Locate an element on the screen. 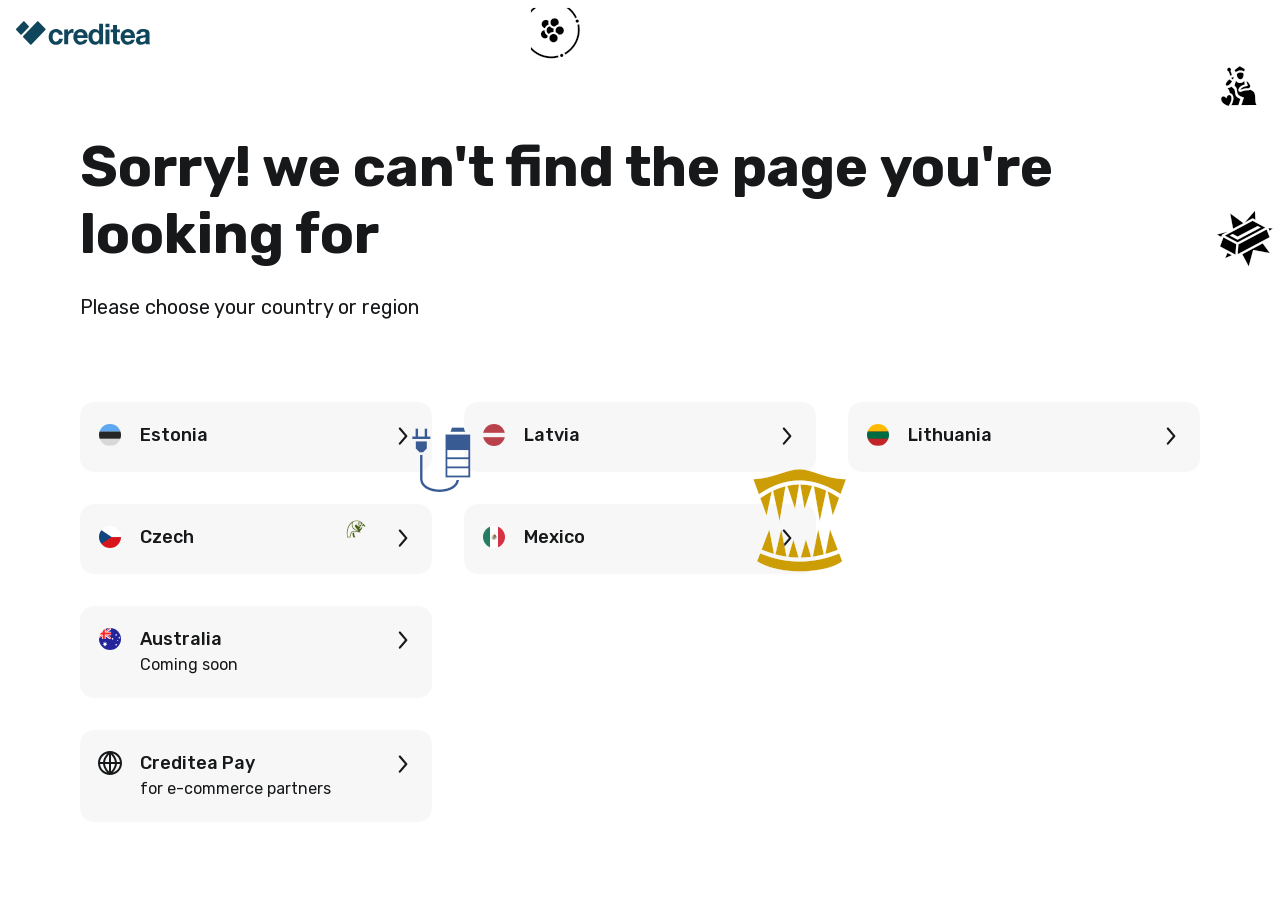 Image resolution: width=1280 pixels, height=914 pixels. access atomic or molecular simulation settings is located at coordinates (556, 33).